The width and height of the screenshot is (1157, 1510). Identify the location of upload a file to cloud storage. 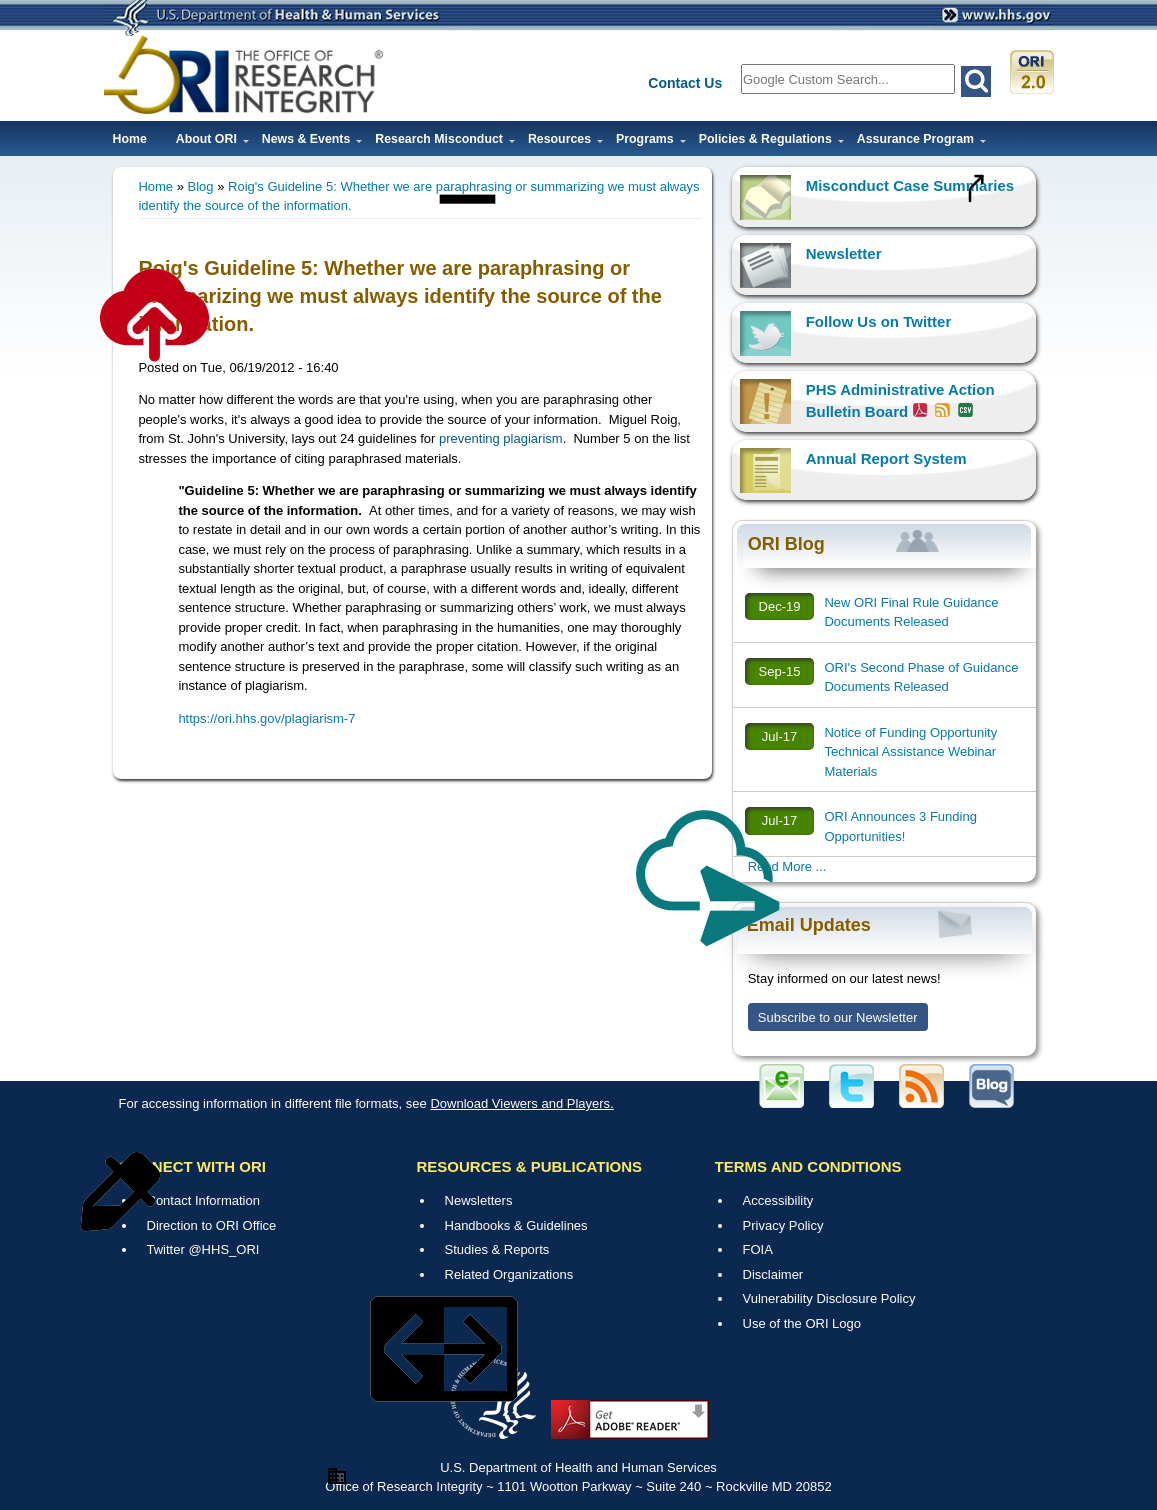
(154, 312).